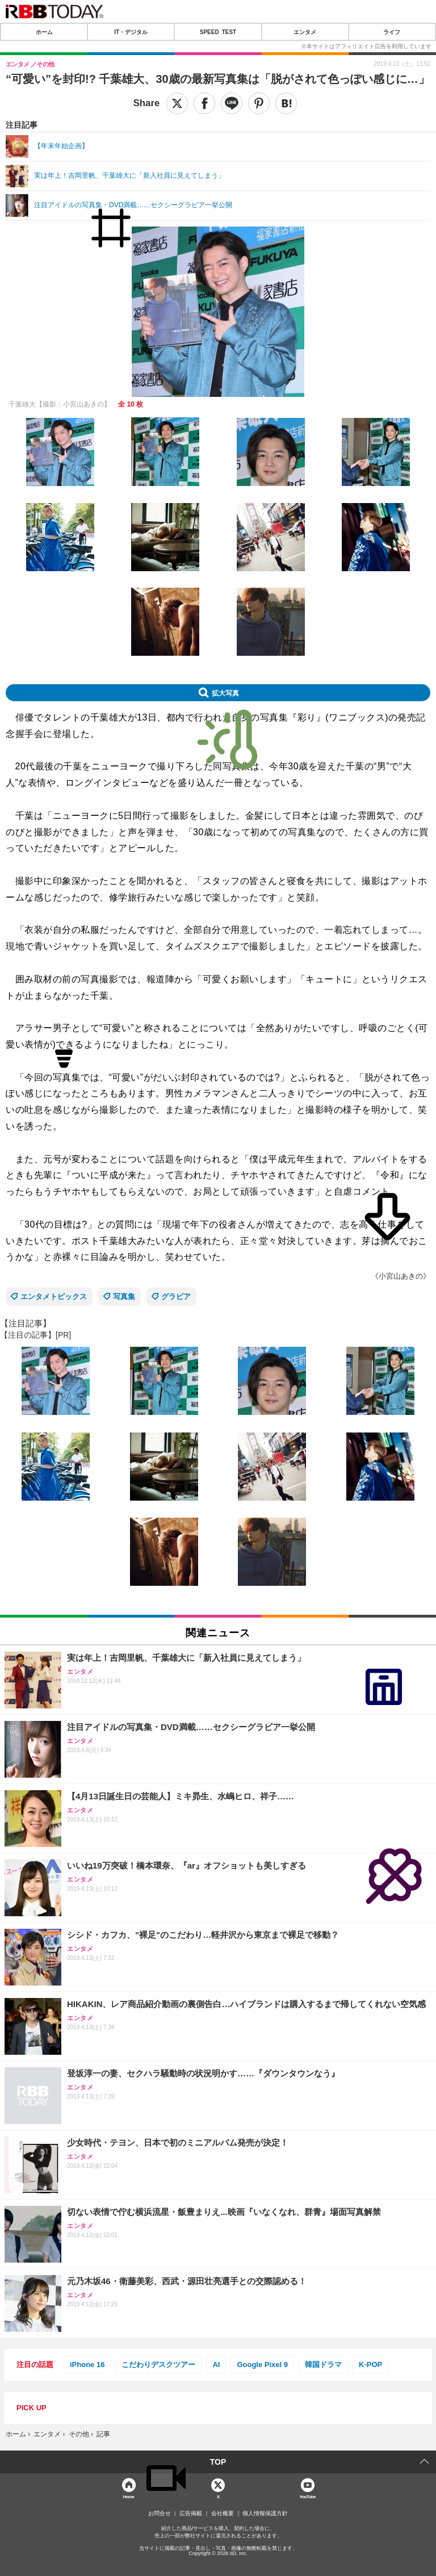 The width and height of the screenshot is (436, 2576). I want to click on view sales funnel analytics, so click(64, 1058).